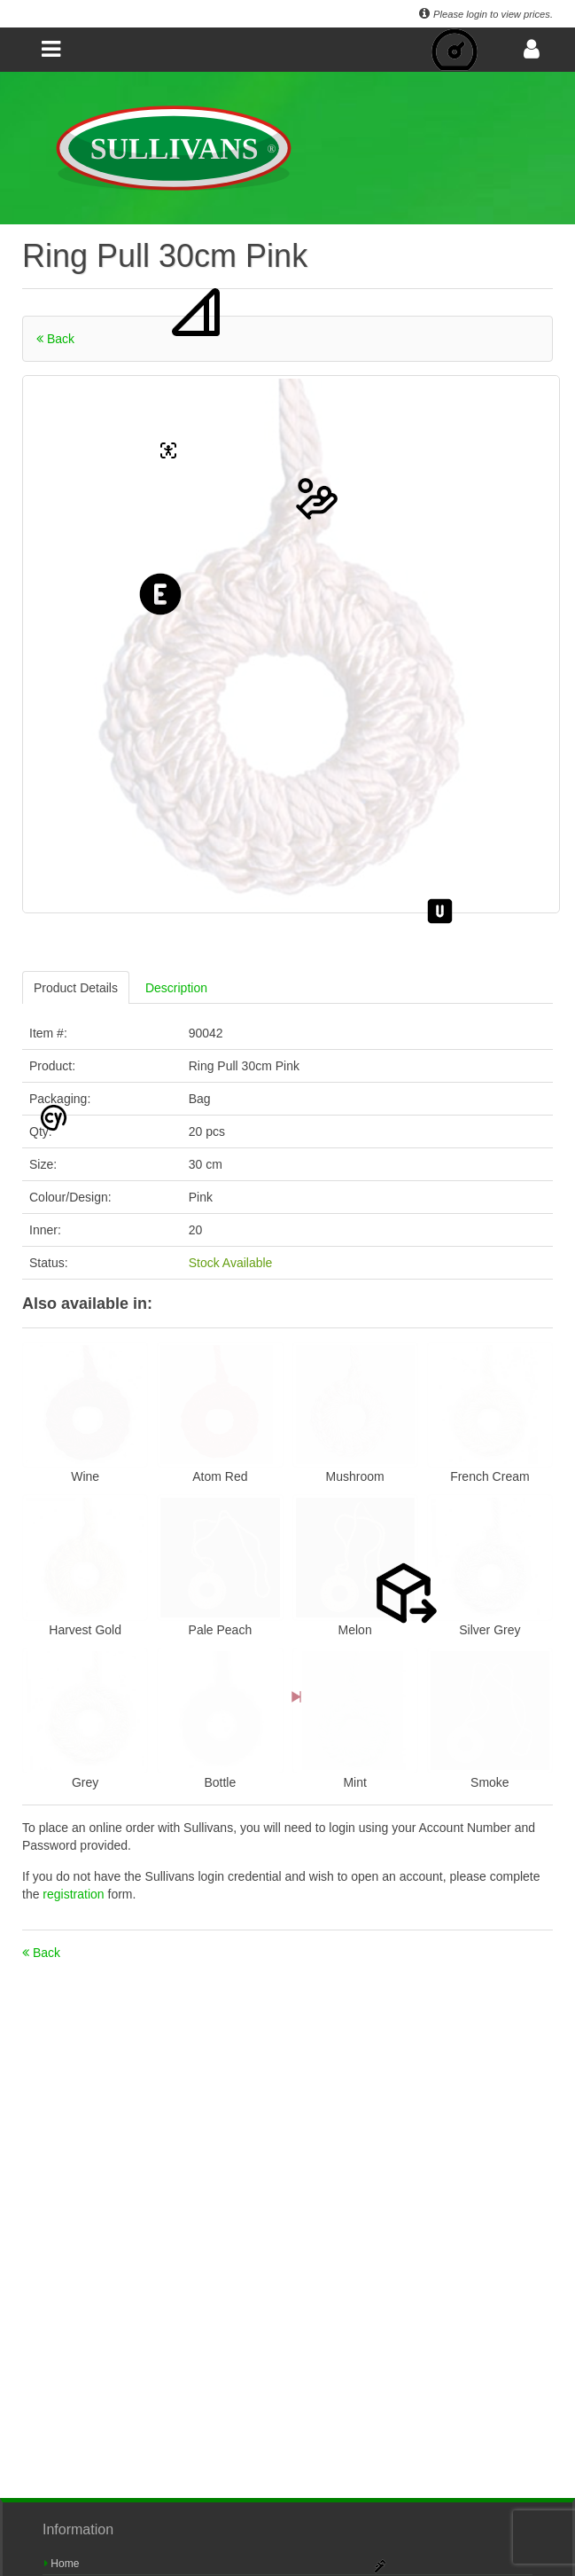 The width and height of the screenshot is (575, 2576). What do you see at coordinates (160, 594) in the screenshot?
I see `indicates an "E" rating or category` at bounding box center [160, 594].